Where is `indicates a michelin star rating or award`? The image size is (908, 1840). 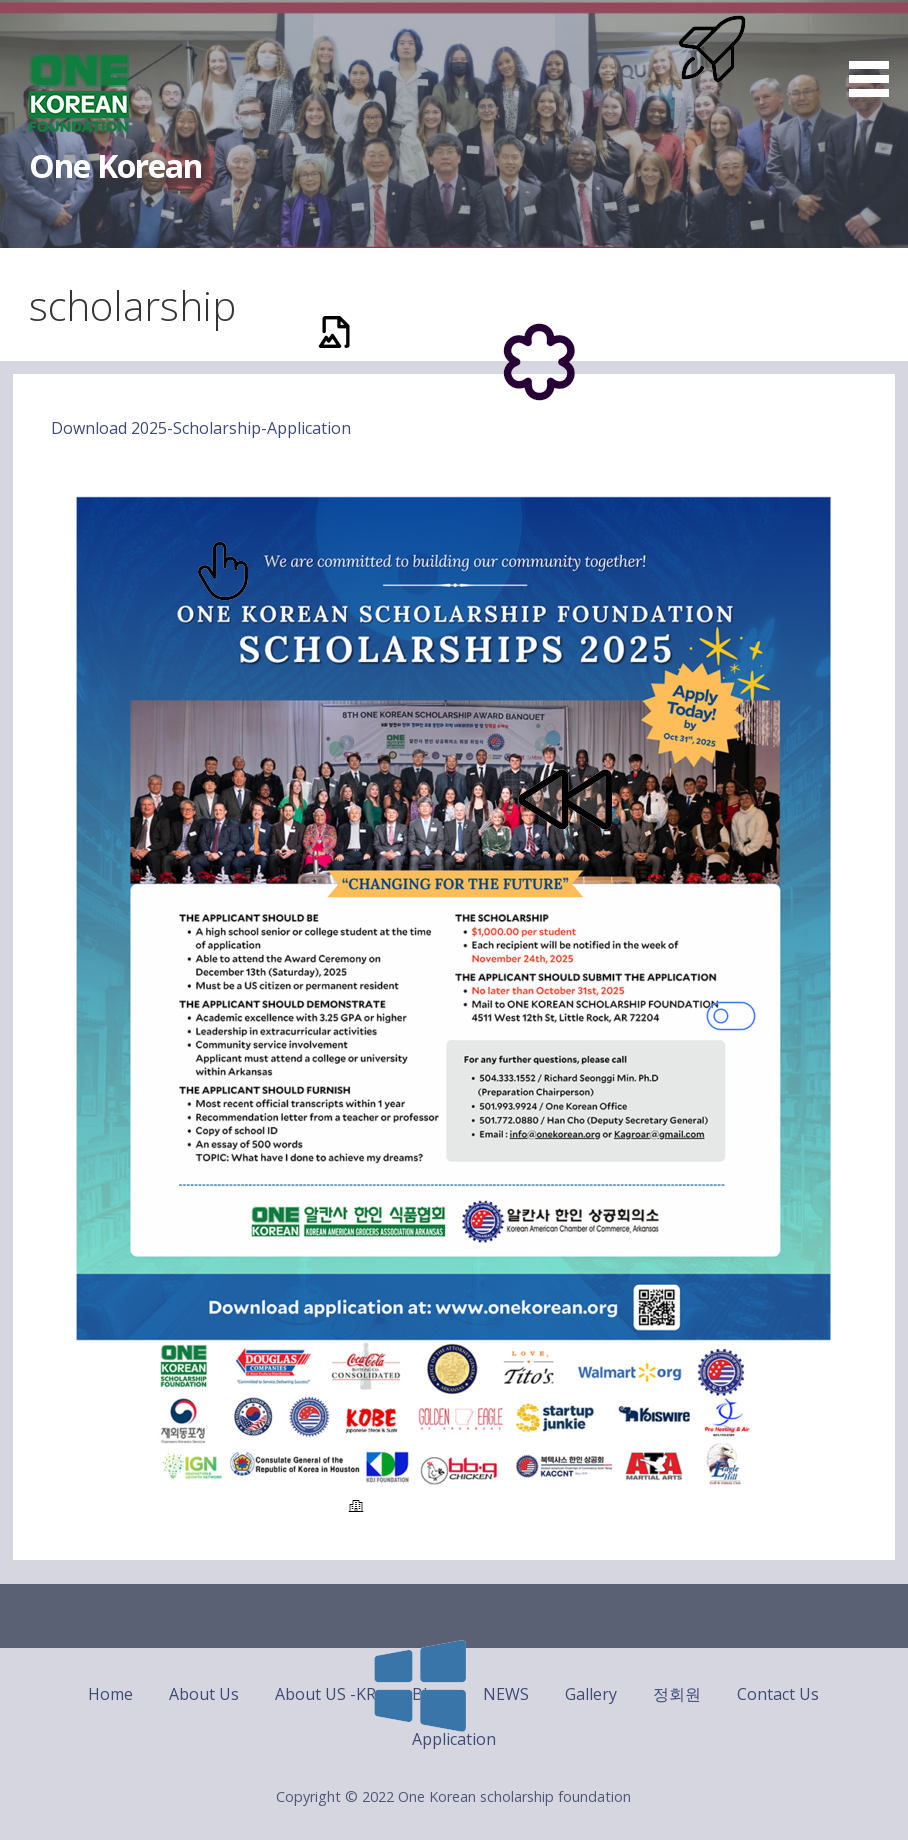 indicates a michelin star rating or award is located at coordinates (540, 362).